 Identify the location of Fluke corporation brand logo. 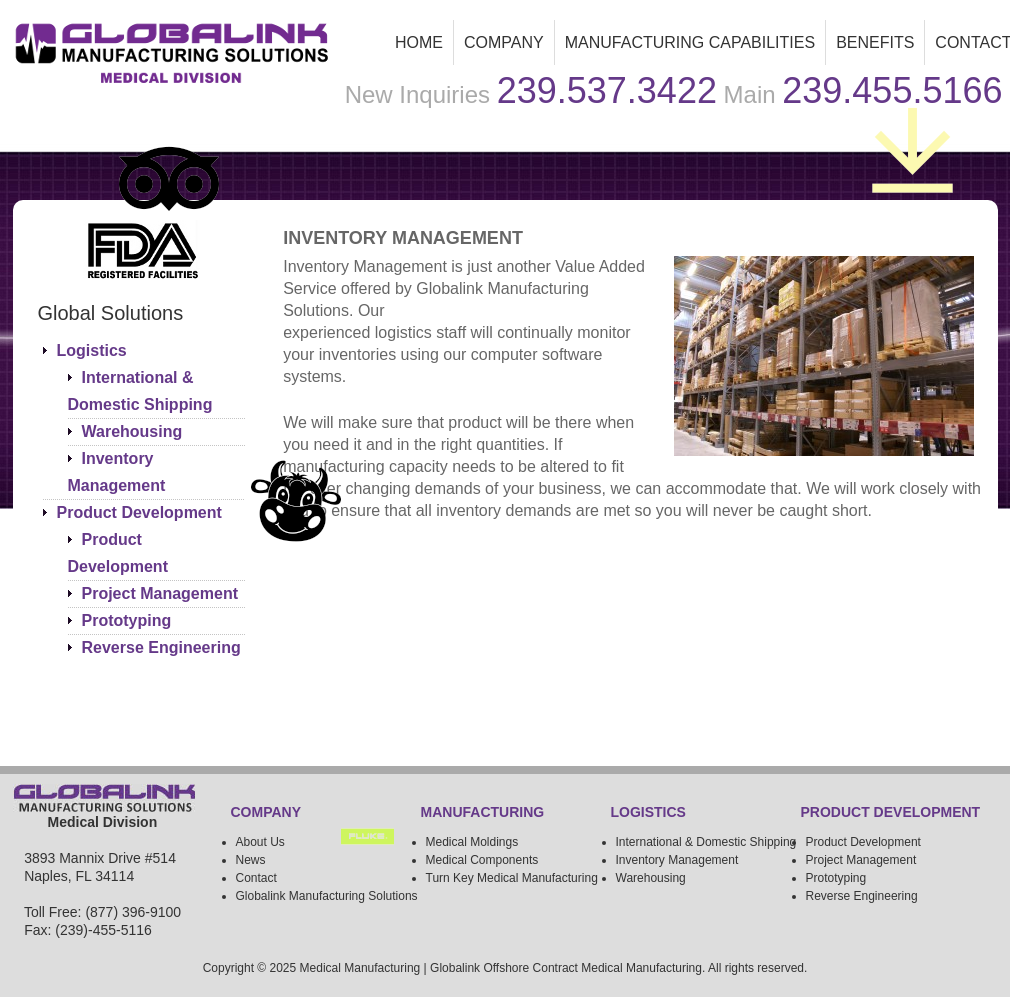
(367, 836).